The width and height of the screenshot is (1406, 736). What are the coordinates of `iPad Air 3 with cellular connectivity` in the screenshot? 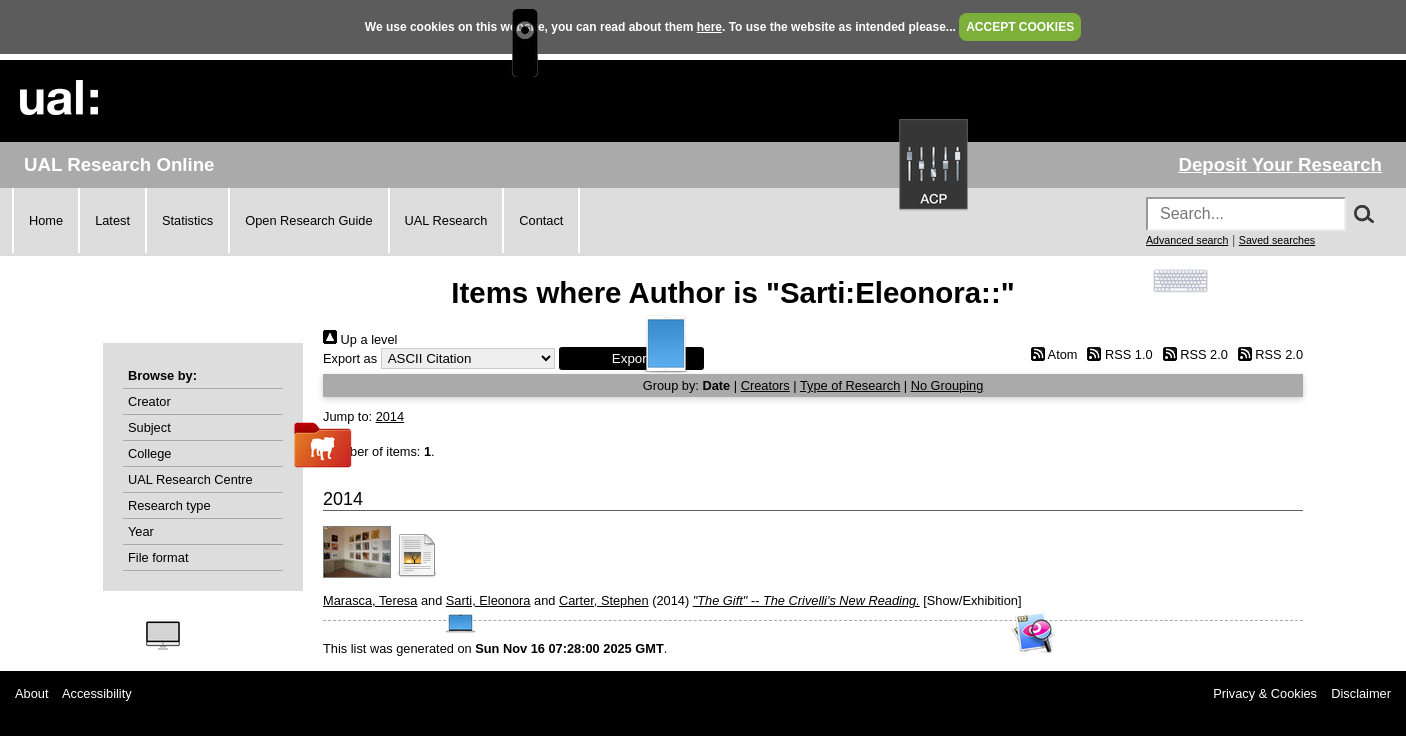 It's located at (666, 344).